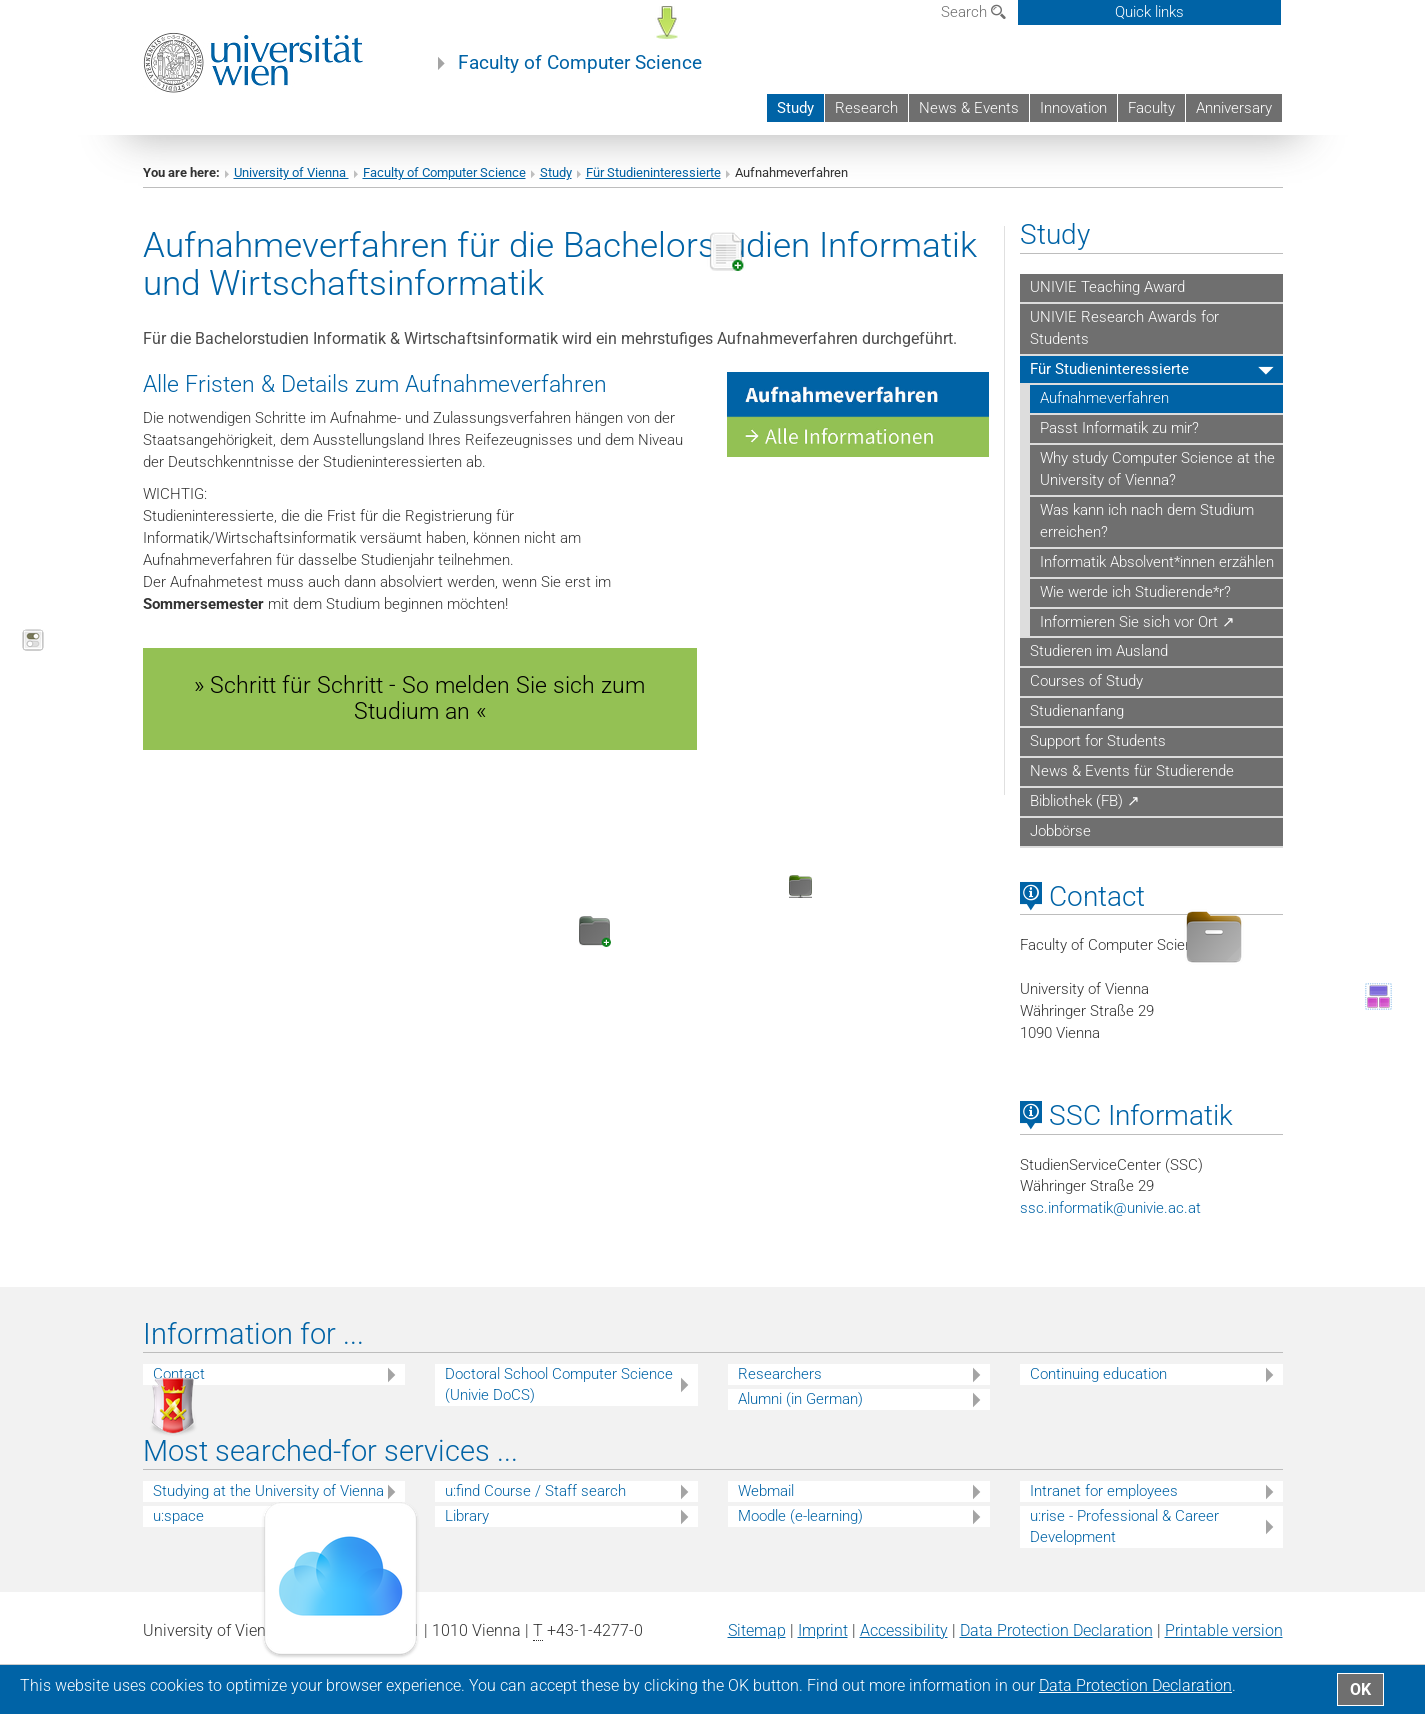 The width and height of the screenshot is (1425, 1714). I want to click on indicates high security status or strong protection level, so click(173, 1406).